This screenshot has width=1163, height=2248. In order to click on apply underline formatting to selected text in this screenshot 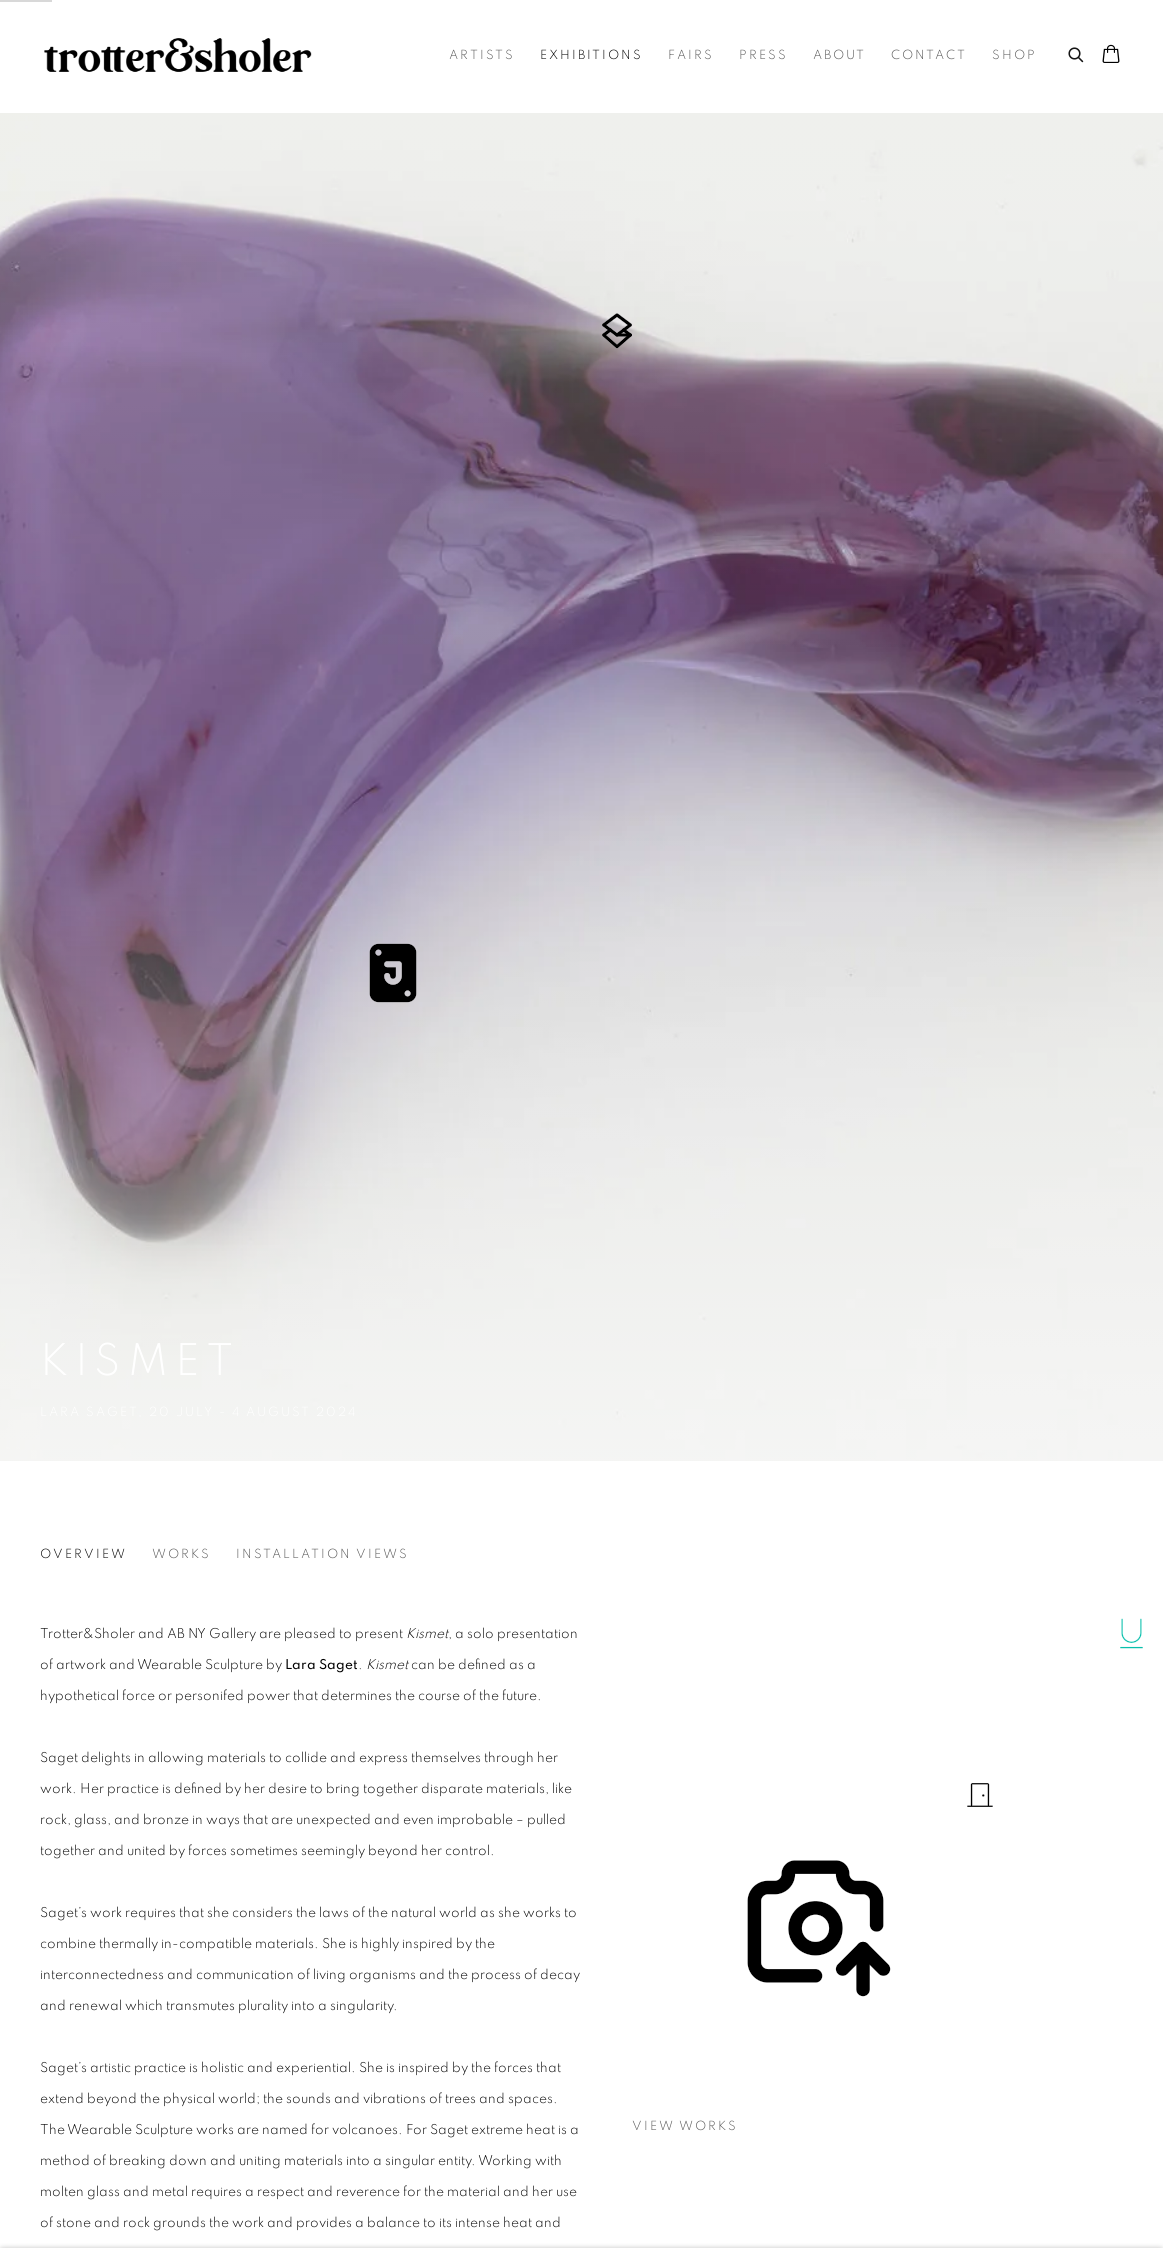, I will do `click(1131, 1631)`.